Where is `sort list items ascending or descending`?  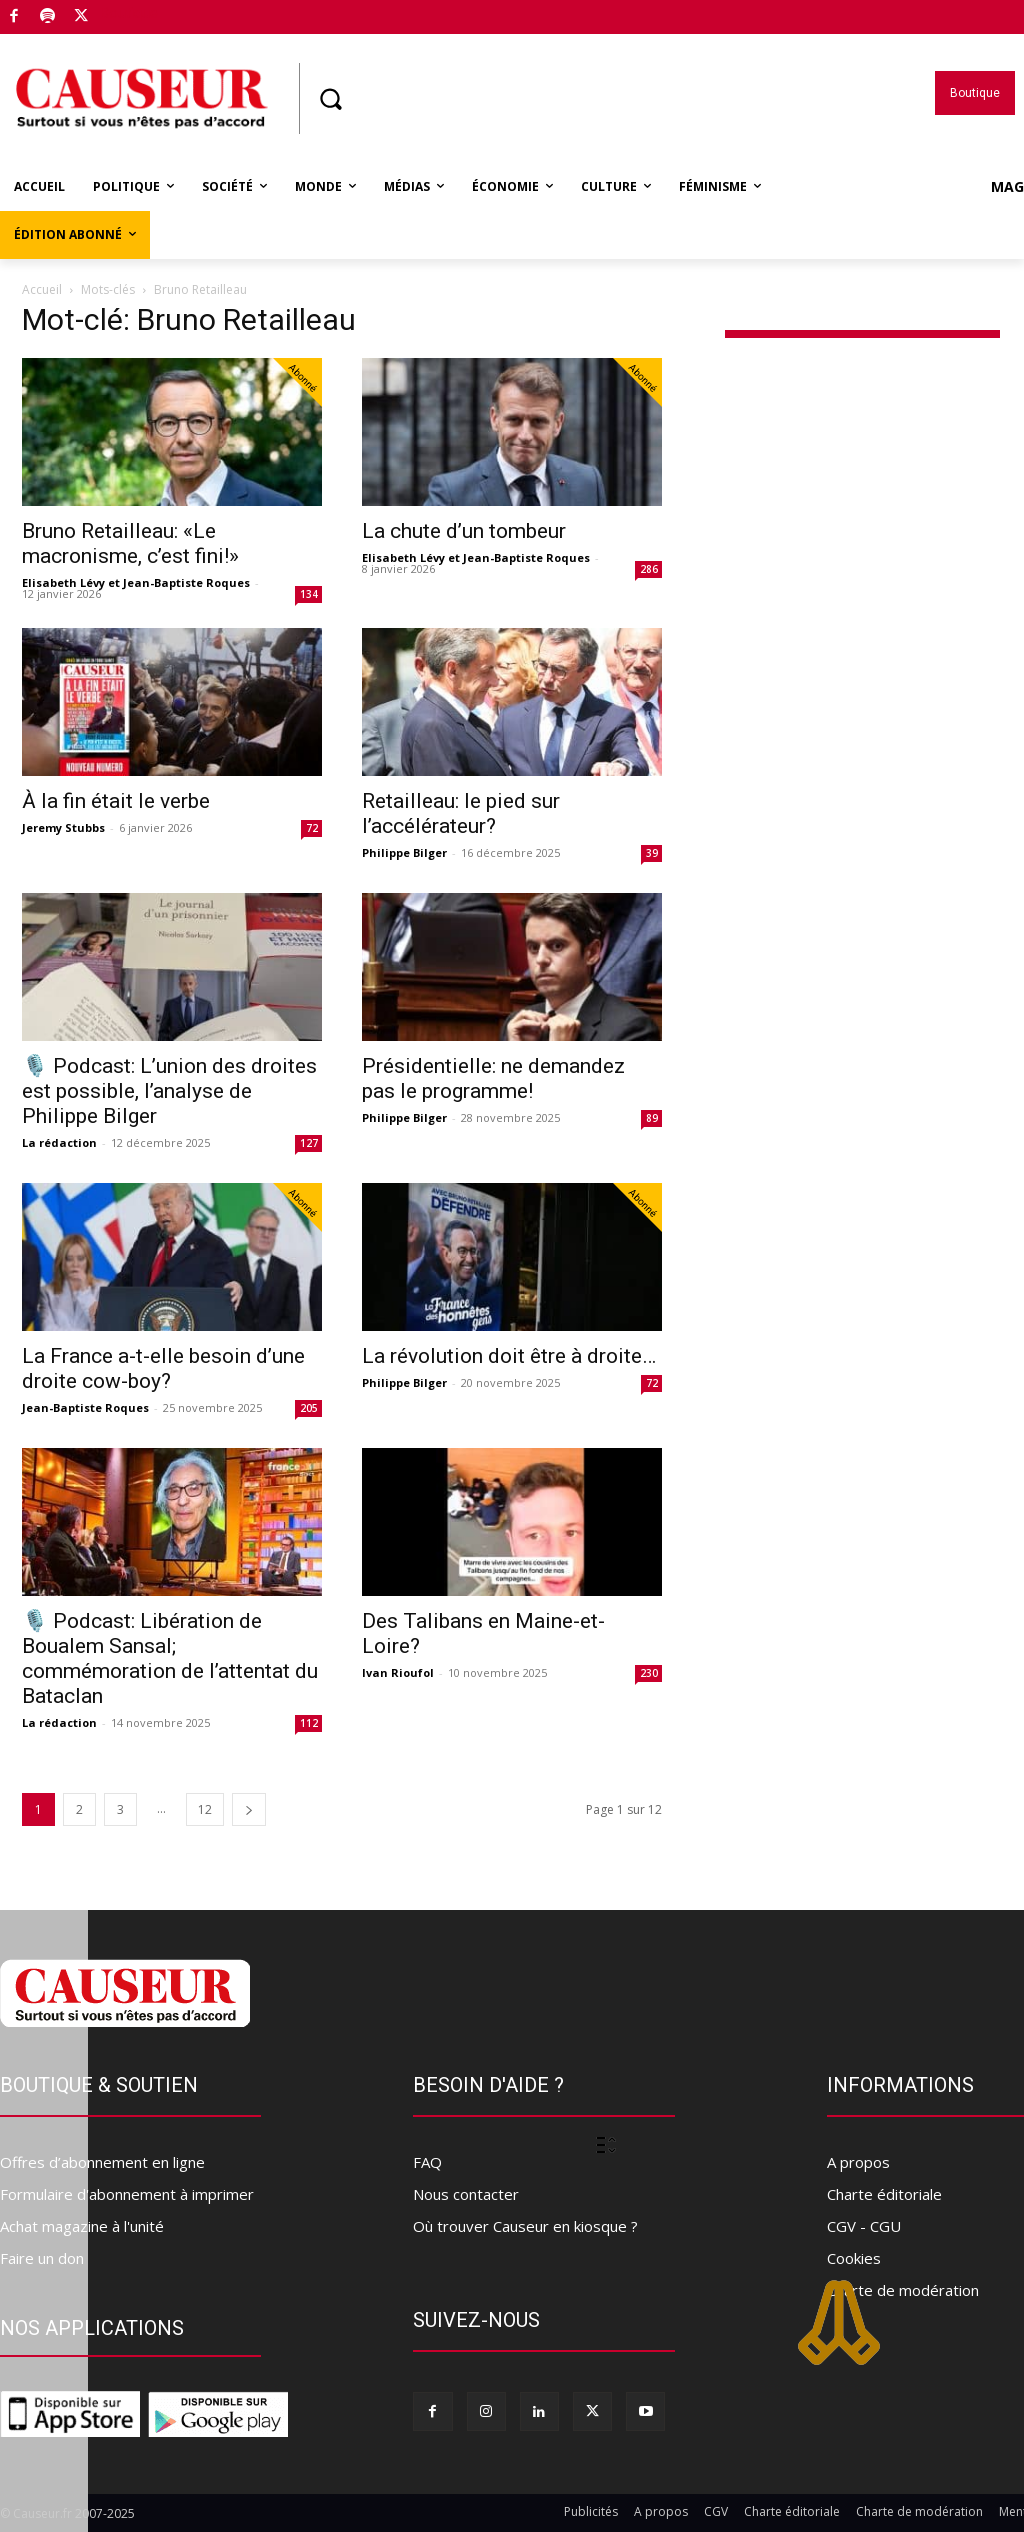
sort list items ascending or descending is located at coordinates (606, 2145).